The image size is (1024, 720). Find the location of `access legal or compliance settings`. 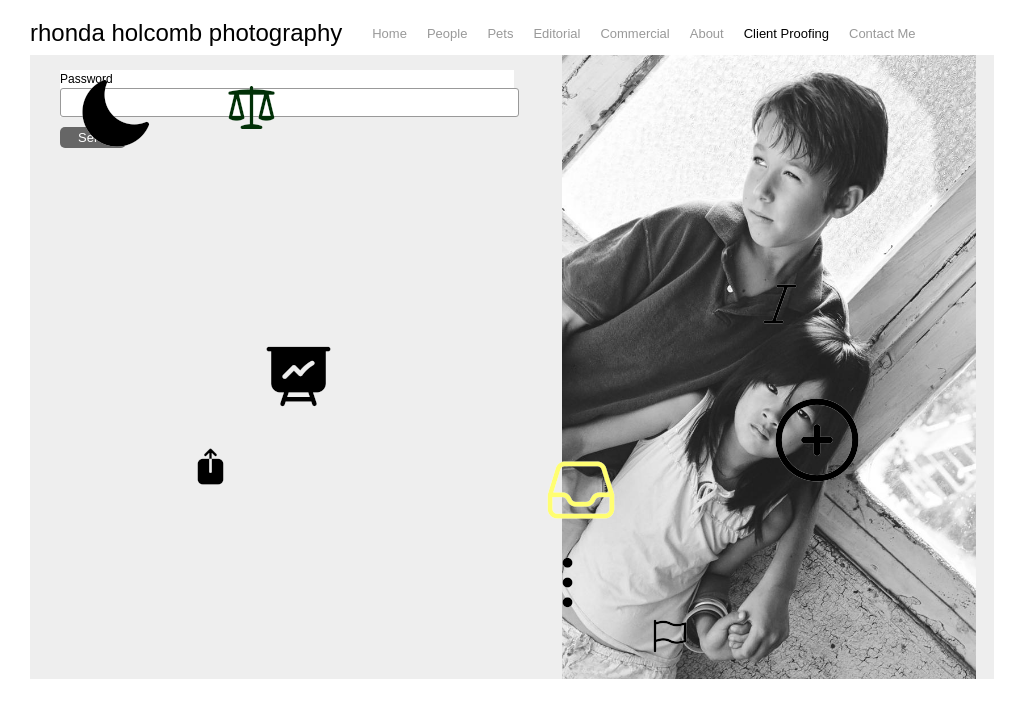

access legal or compliance settings is located at coordinates (251, 107).